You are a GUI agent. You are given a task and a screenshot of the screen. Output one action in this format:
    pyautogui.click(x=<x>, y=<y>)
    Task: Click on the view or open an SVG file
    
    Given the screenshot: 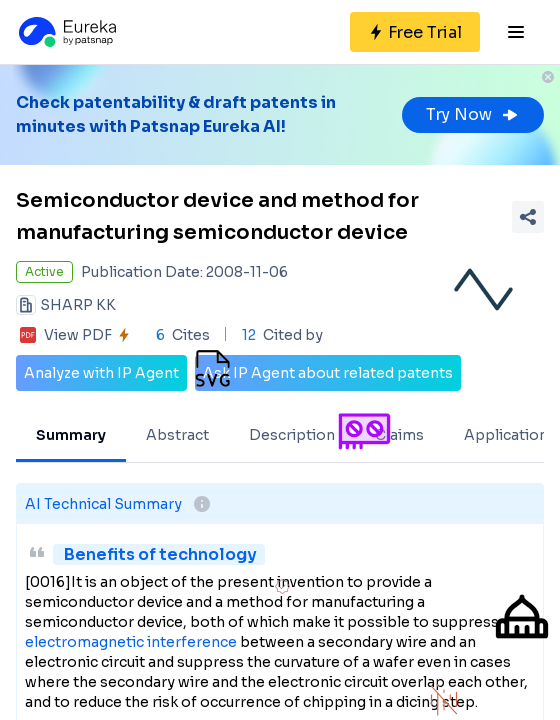 What is the action you would take?
    pyautogui.click(x=213, y=370)
    